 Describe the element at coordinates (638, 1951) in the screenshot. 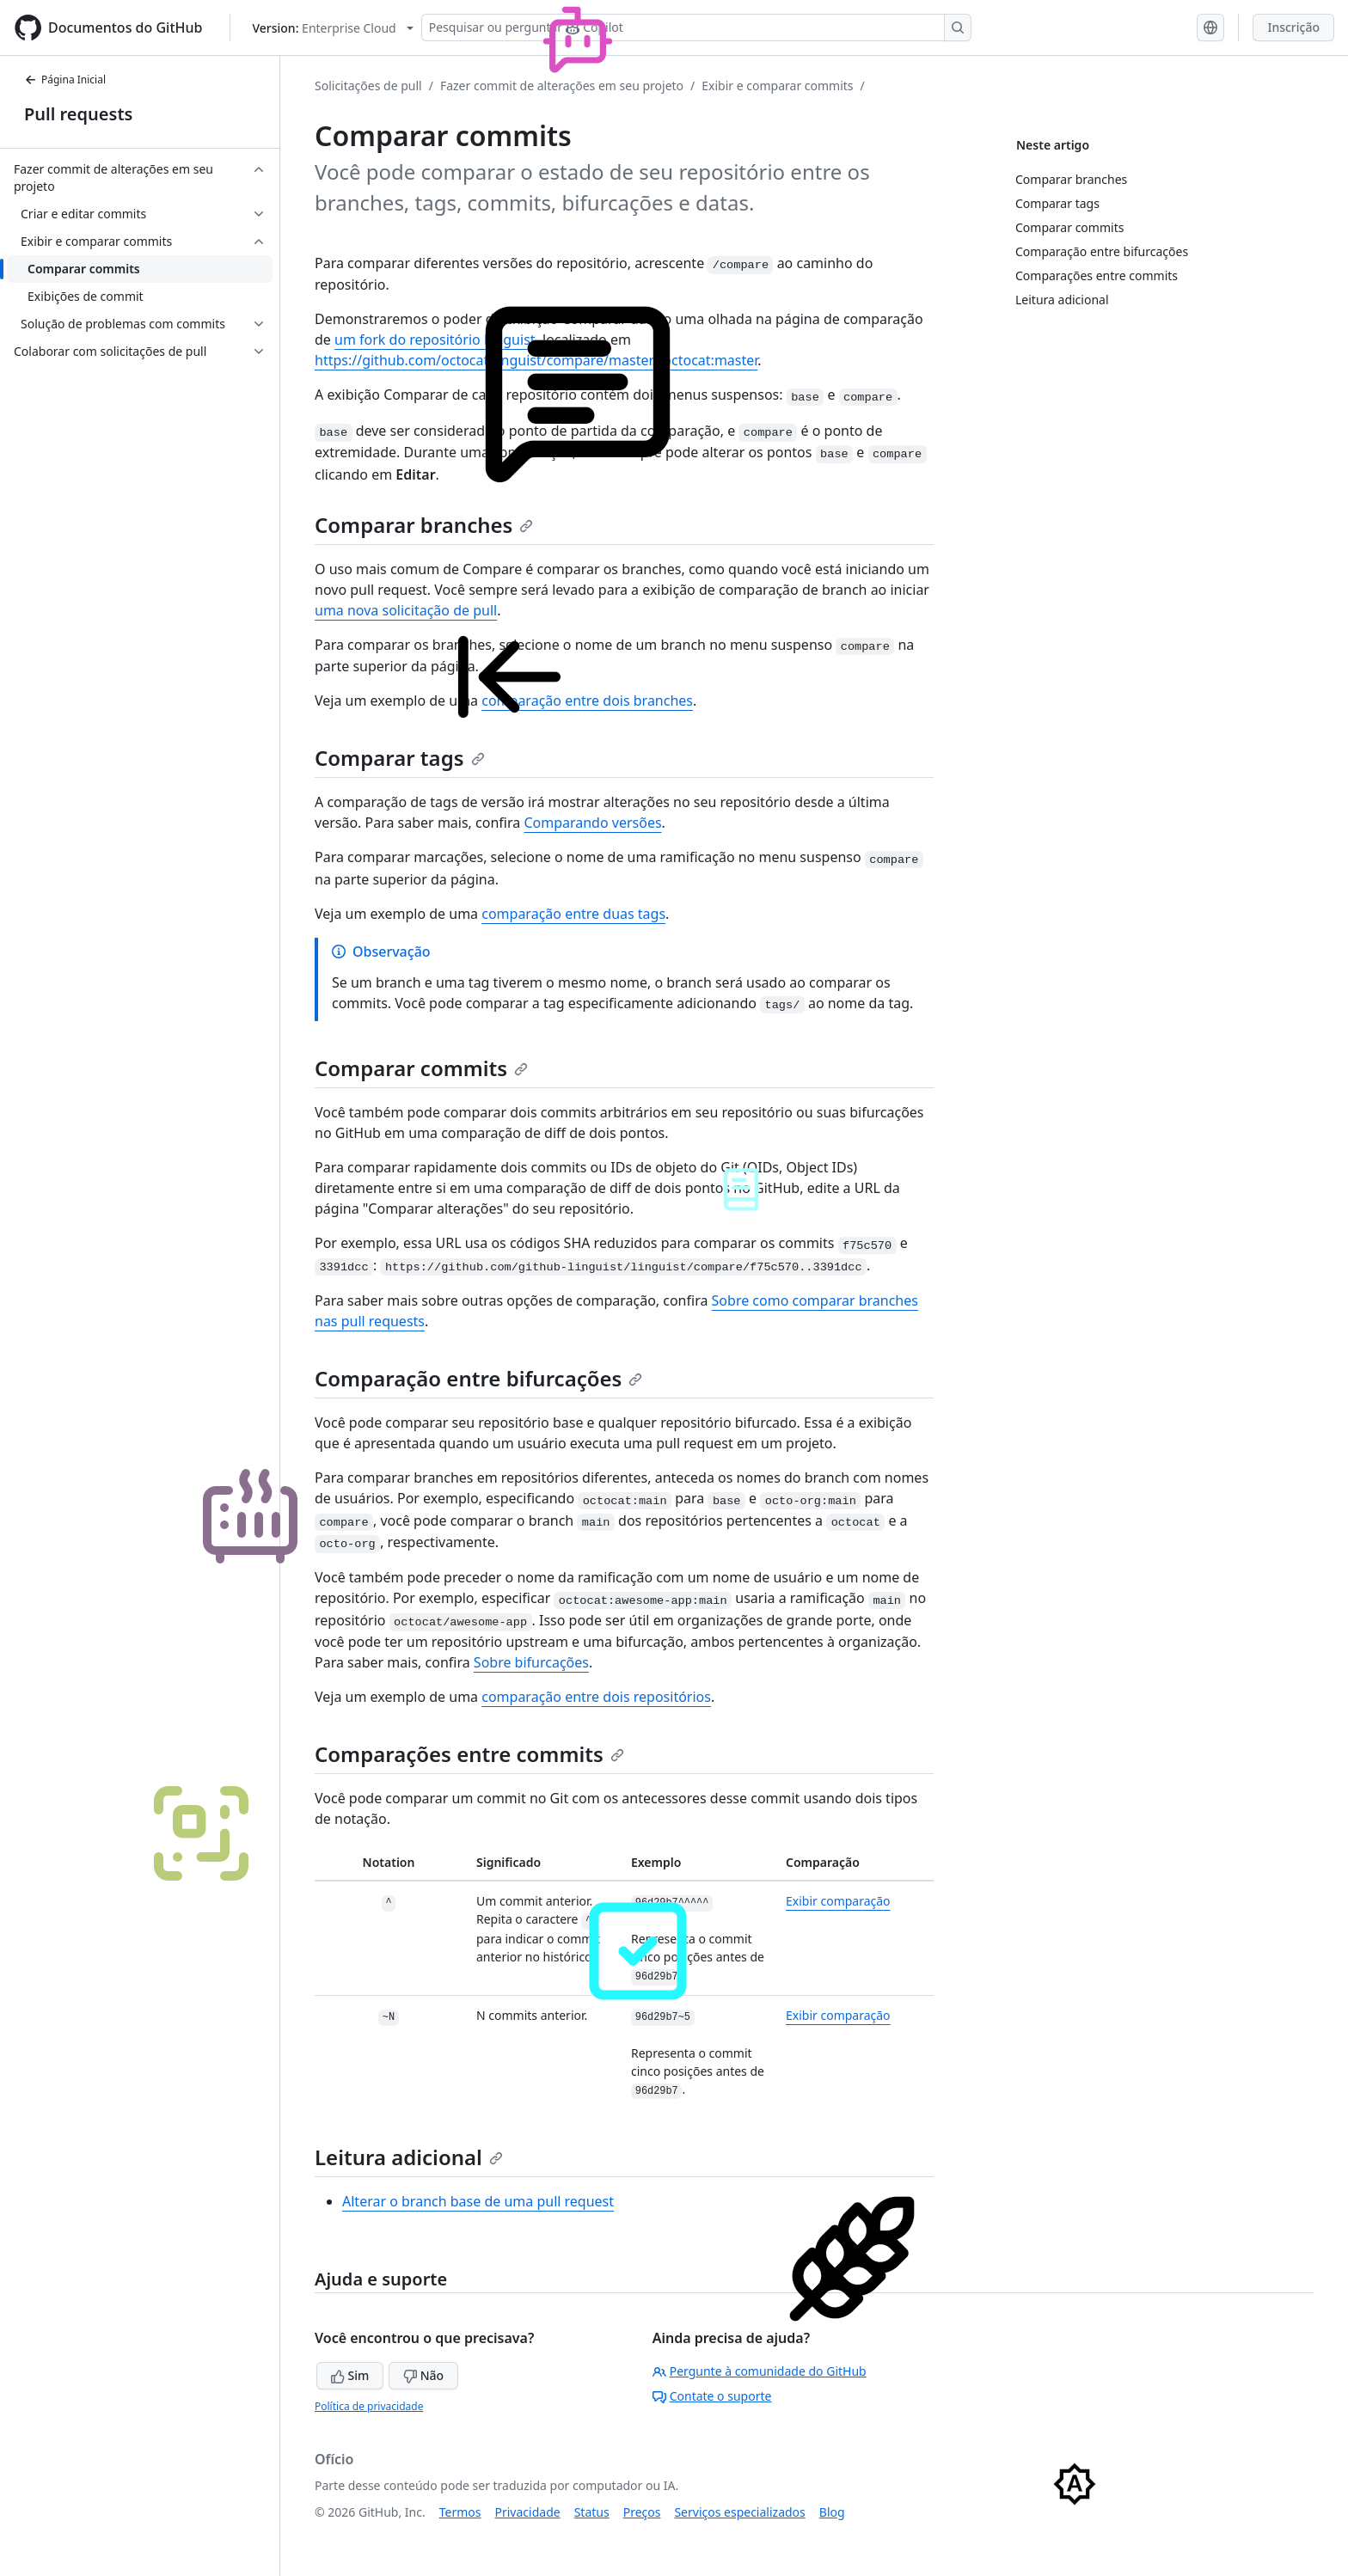

I see `mark a task or item as complete` at that location.